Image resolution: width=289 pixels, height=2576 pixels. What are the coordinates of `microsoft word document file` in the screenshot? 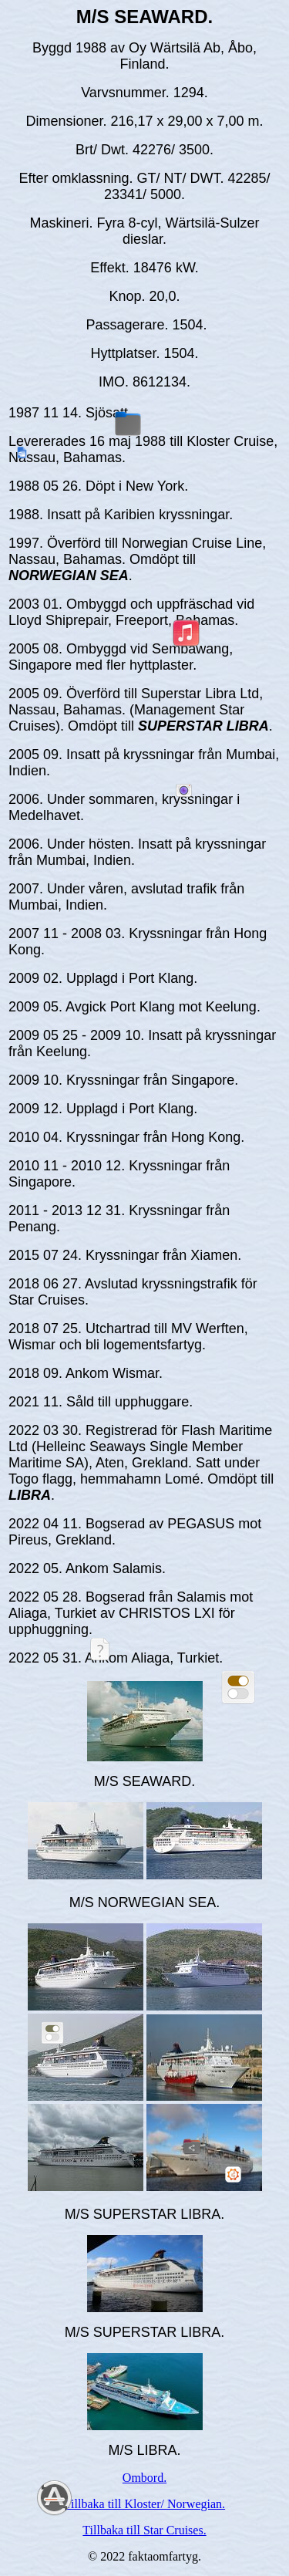 It's located at (22, 452).